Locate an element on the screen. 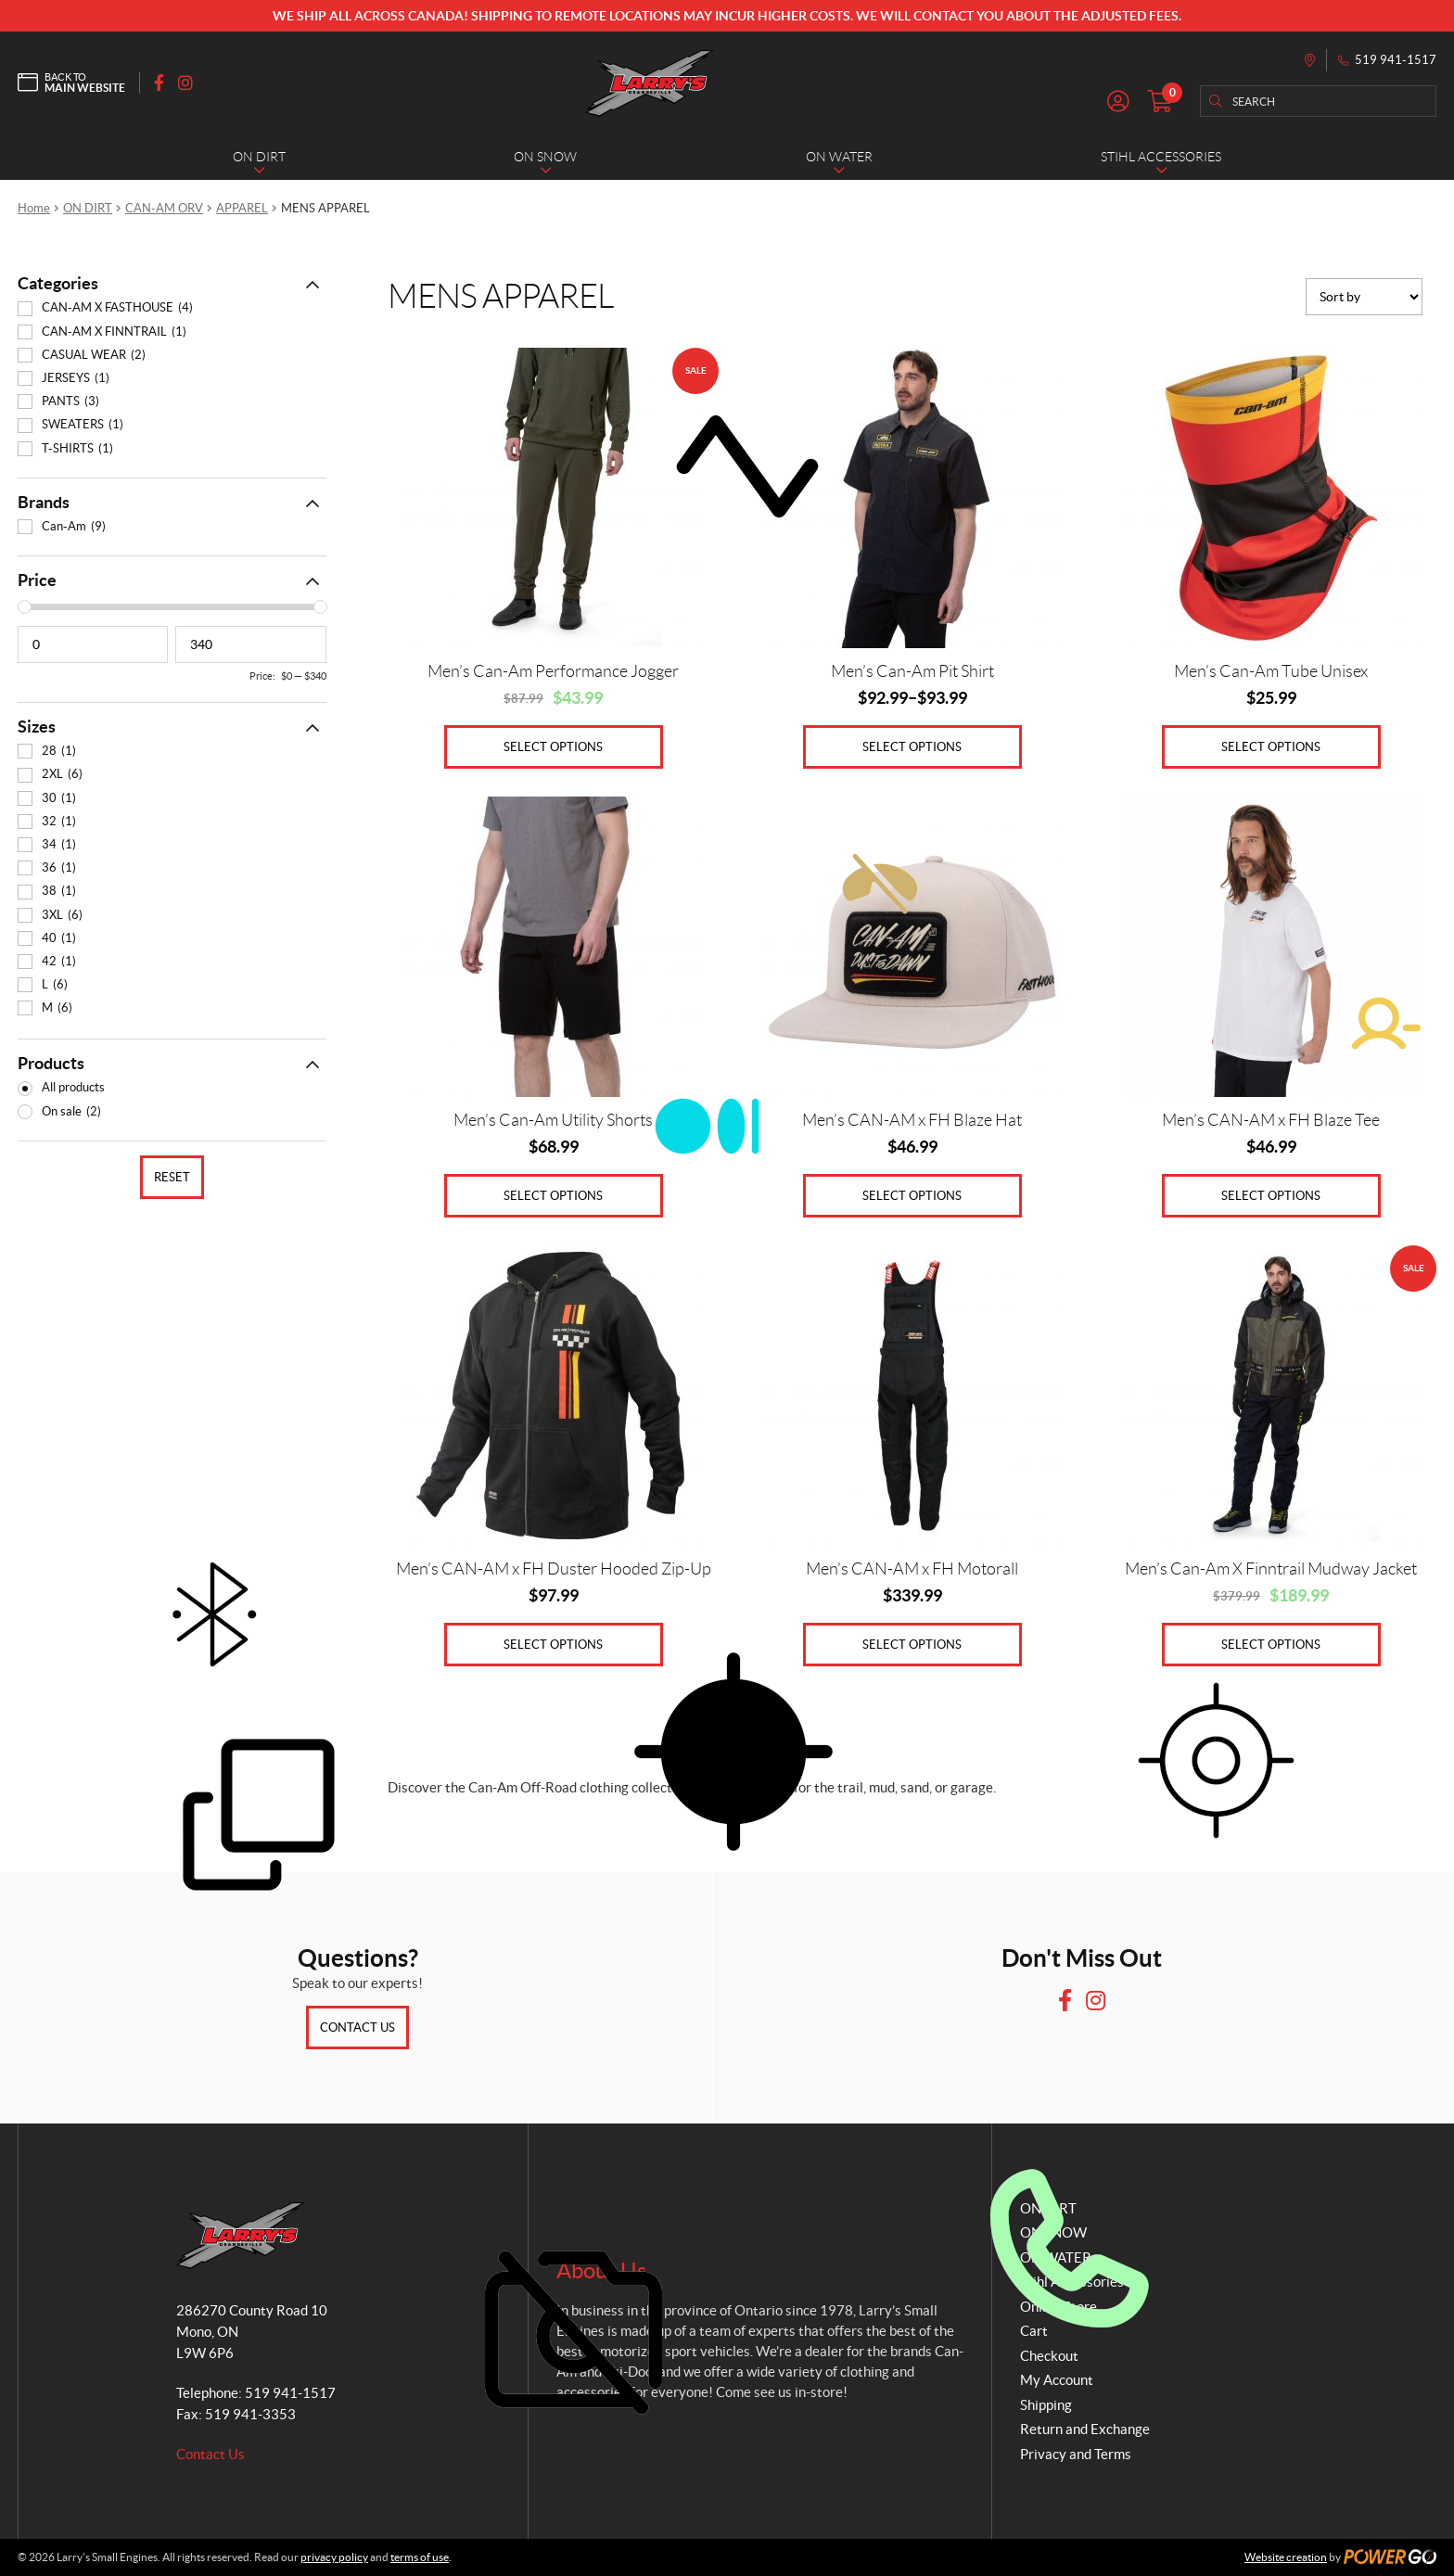 The image size is (1454, 2576). make a phone call is located at coordinates (1066, 2251).